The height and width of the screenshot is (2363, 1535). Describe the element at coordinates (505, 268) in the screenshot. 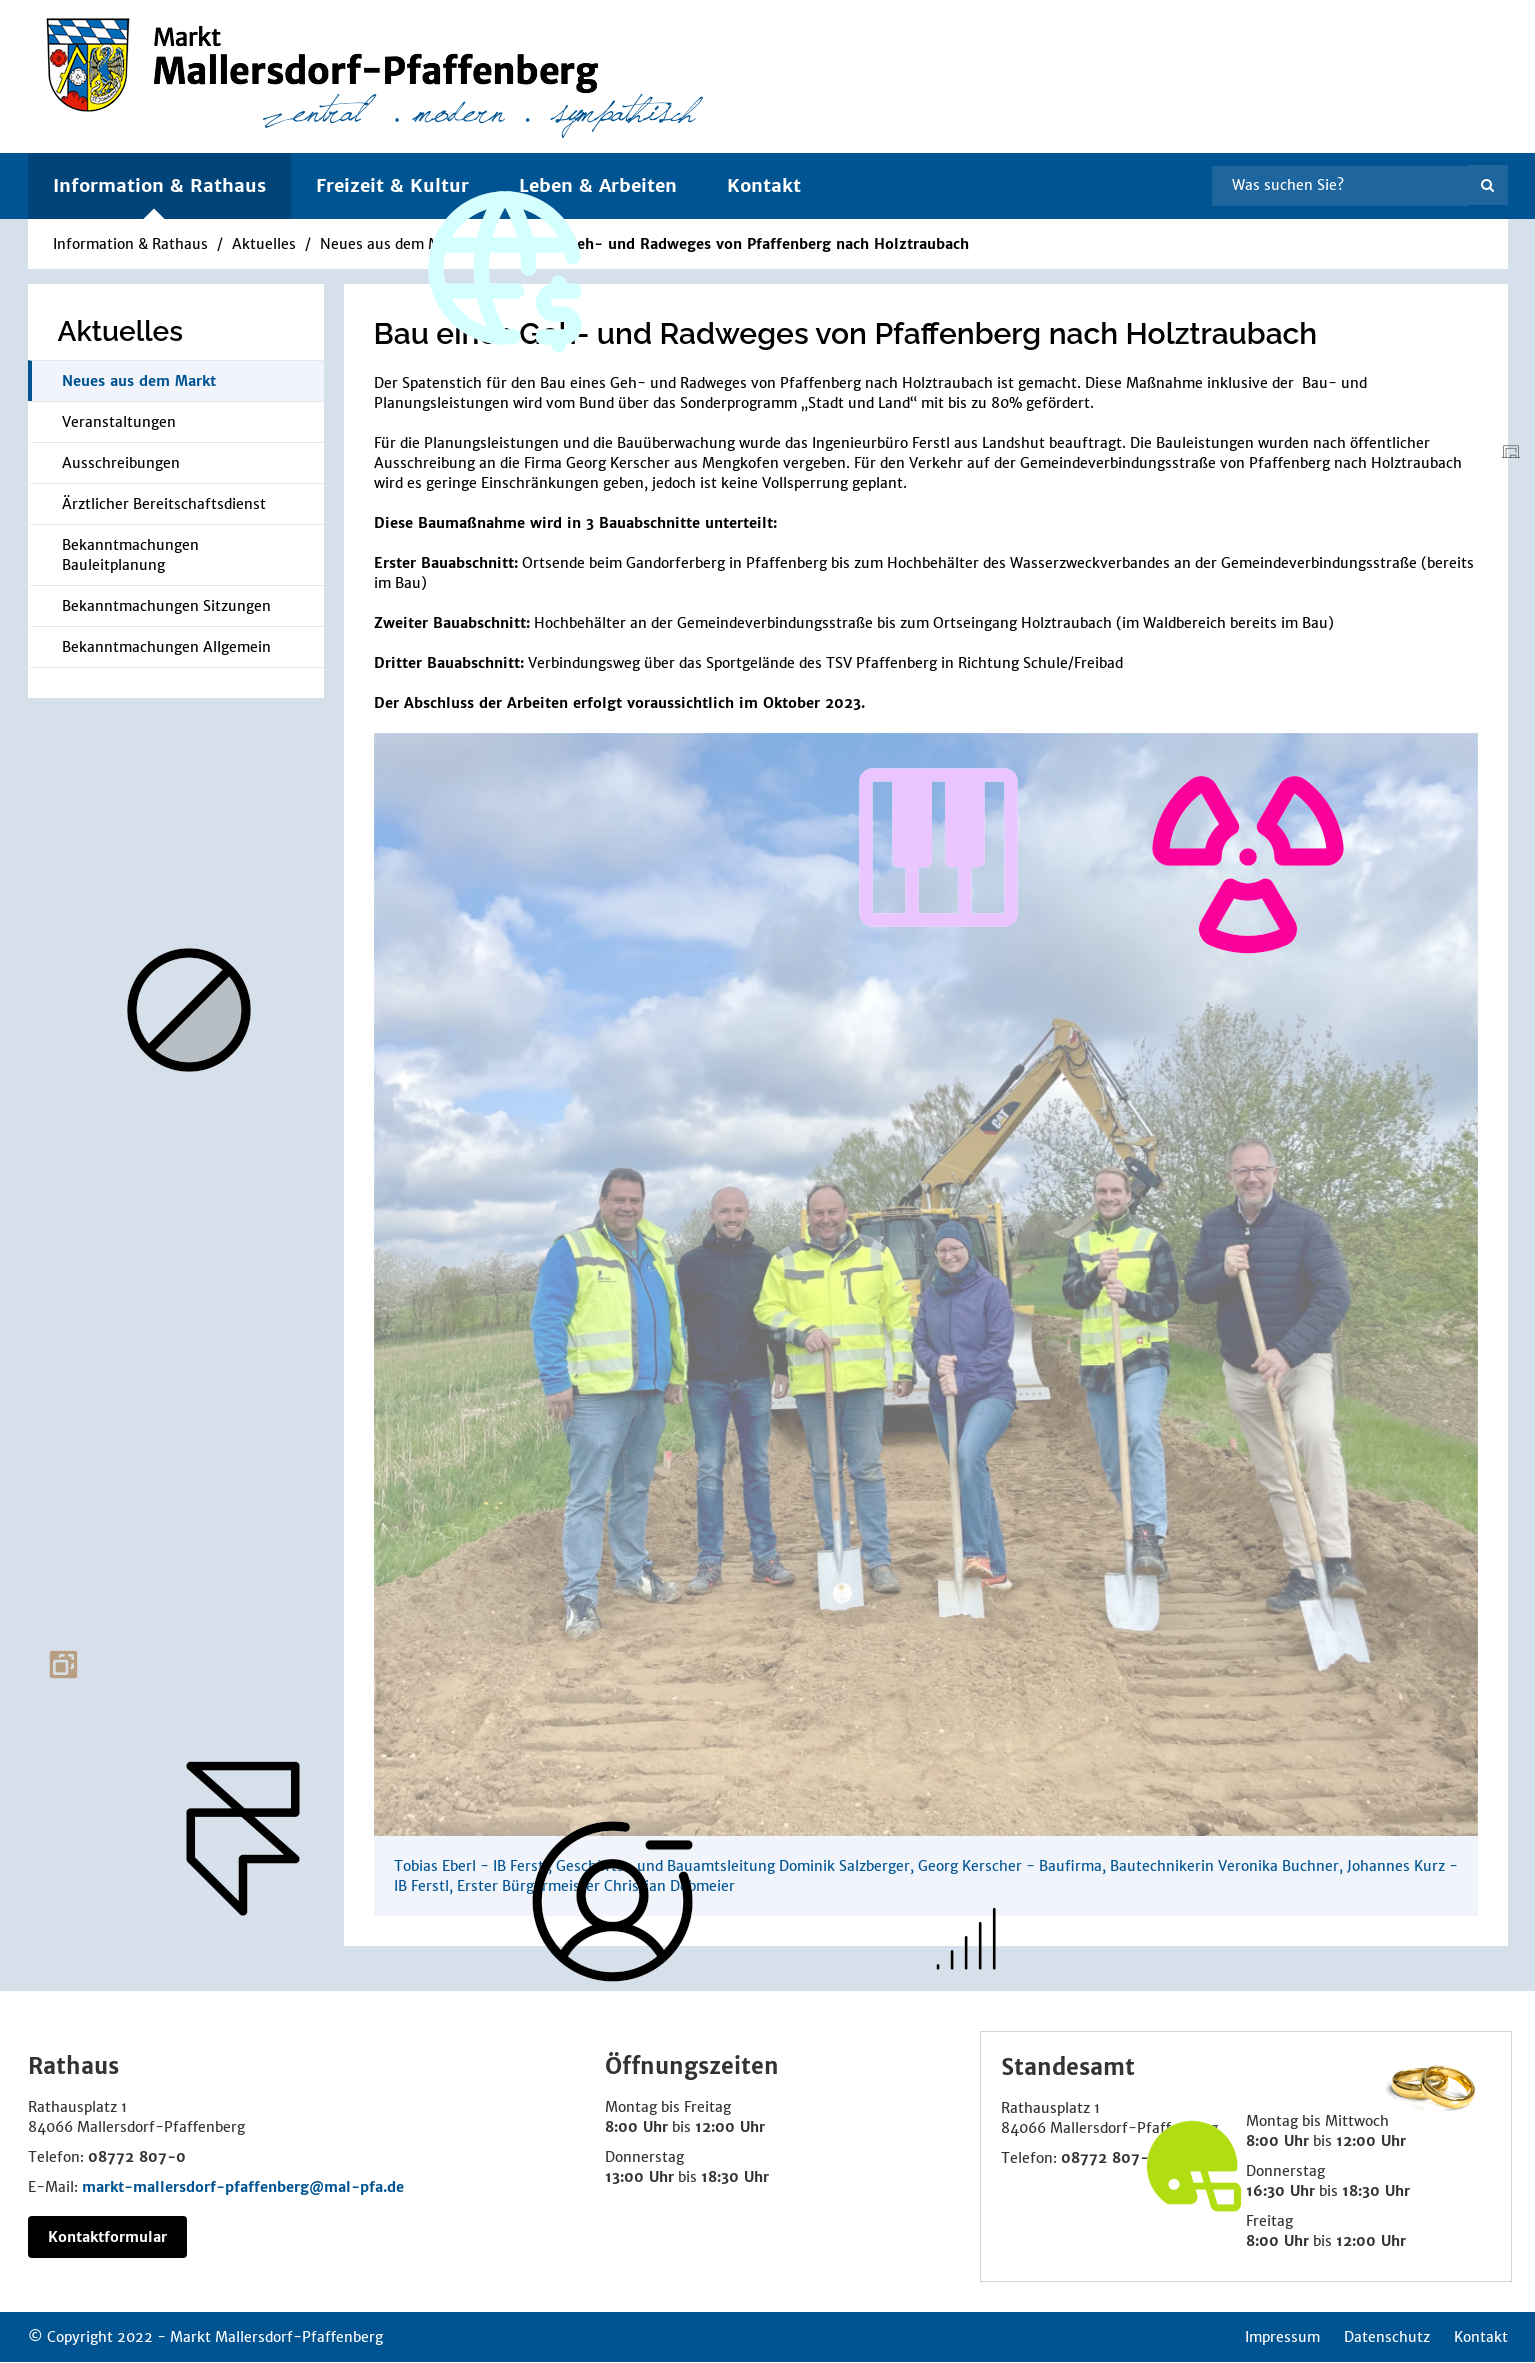

I see `access international currency exchange` at that location.